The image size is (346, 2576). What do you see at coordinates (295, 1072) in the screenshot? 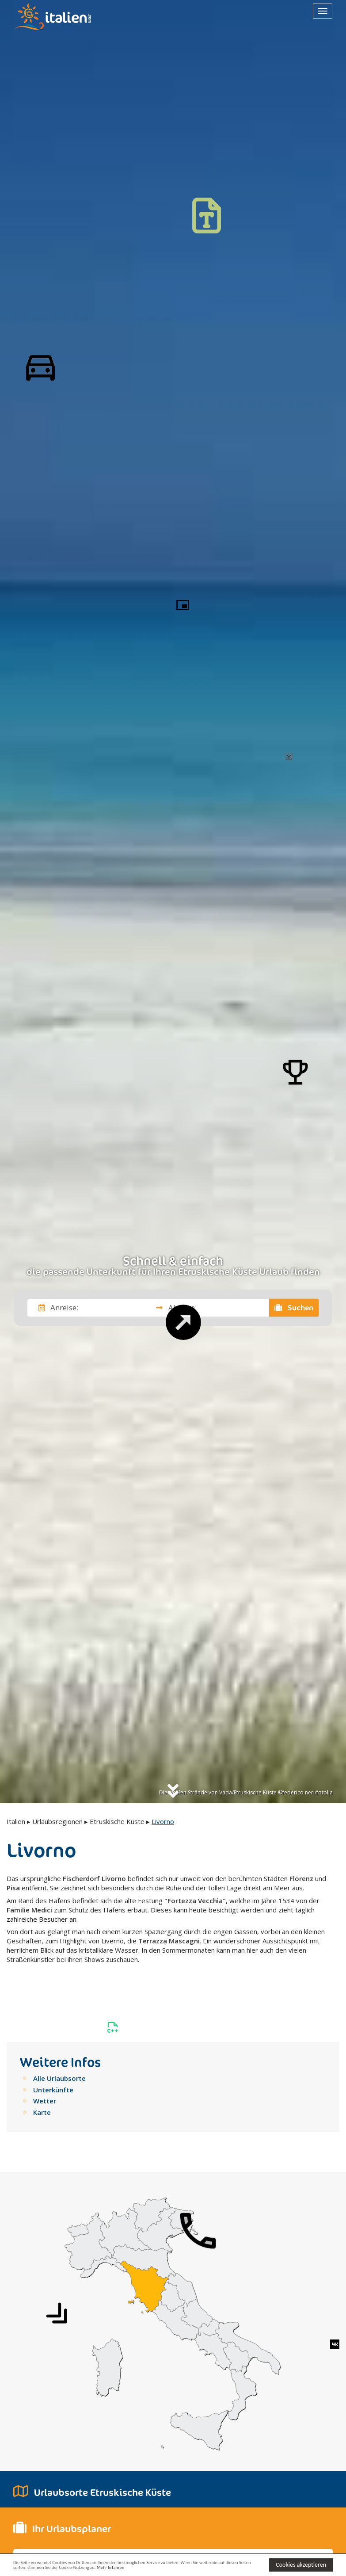
I see `view achievements or awards` at bounding box center [295, 1072].